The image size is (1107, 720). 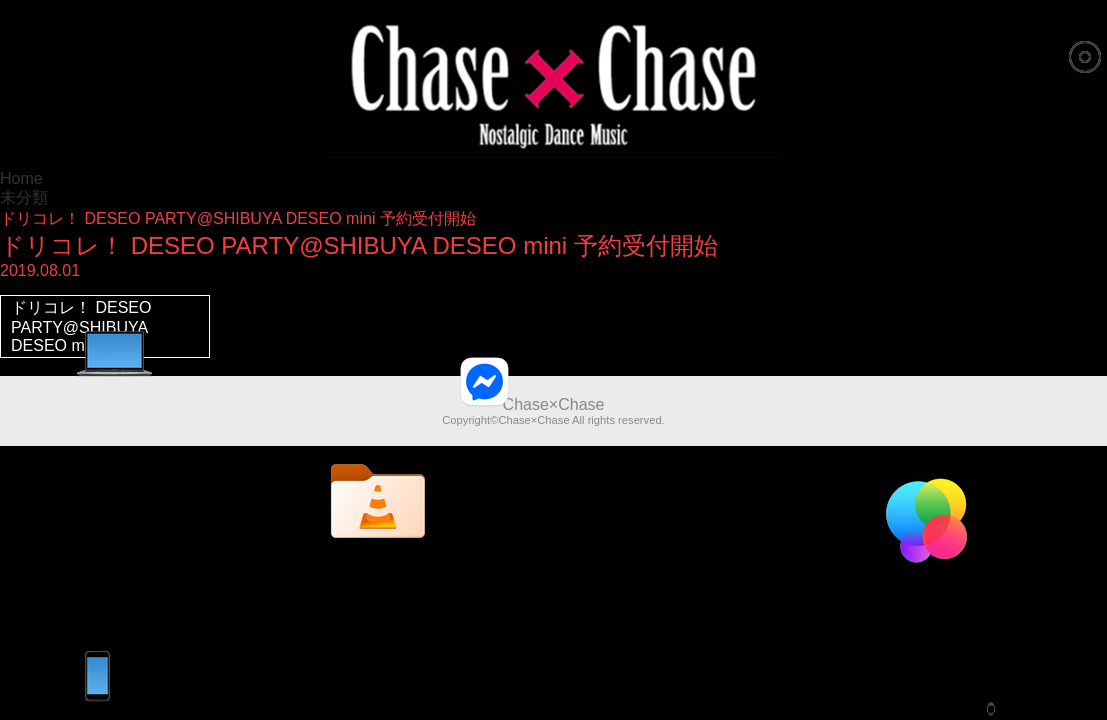 What do you see at coordinates (1085, 57) in the screenshot?
I see `indicates optical media such as a CD or DVD` at bounding box center [1085, 57].